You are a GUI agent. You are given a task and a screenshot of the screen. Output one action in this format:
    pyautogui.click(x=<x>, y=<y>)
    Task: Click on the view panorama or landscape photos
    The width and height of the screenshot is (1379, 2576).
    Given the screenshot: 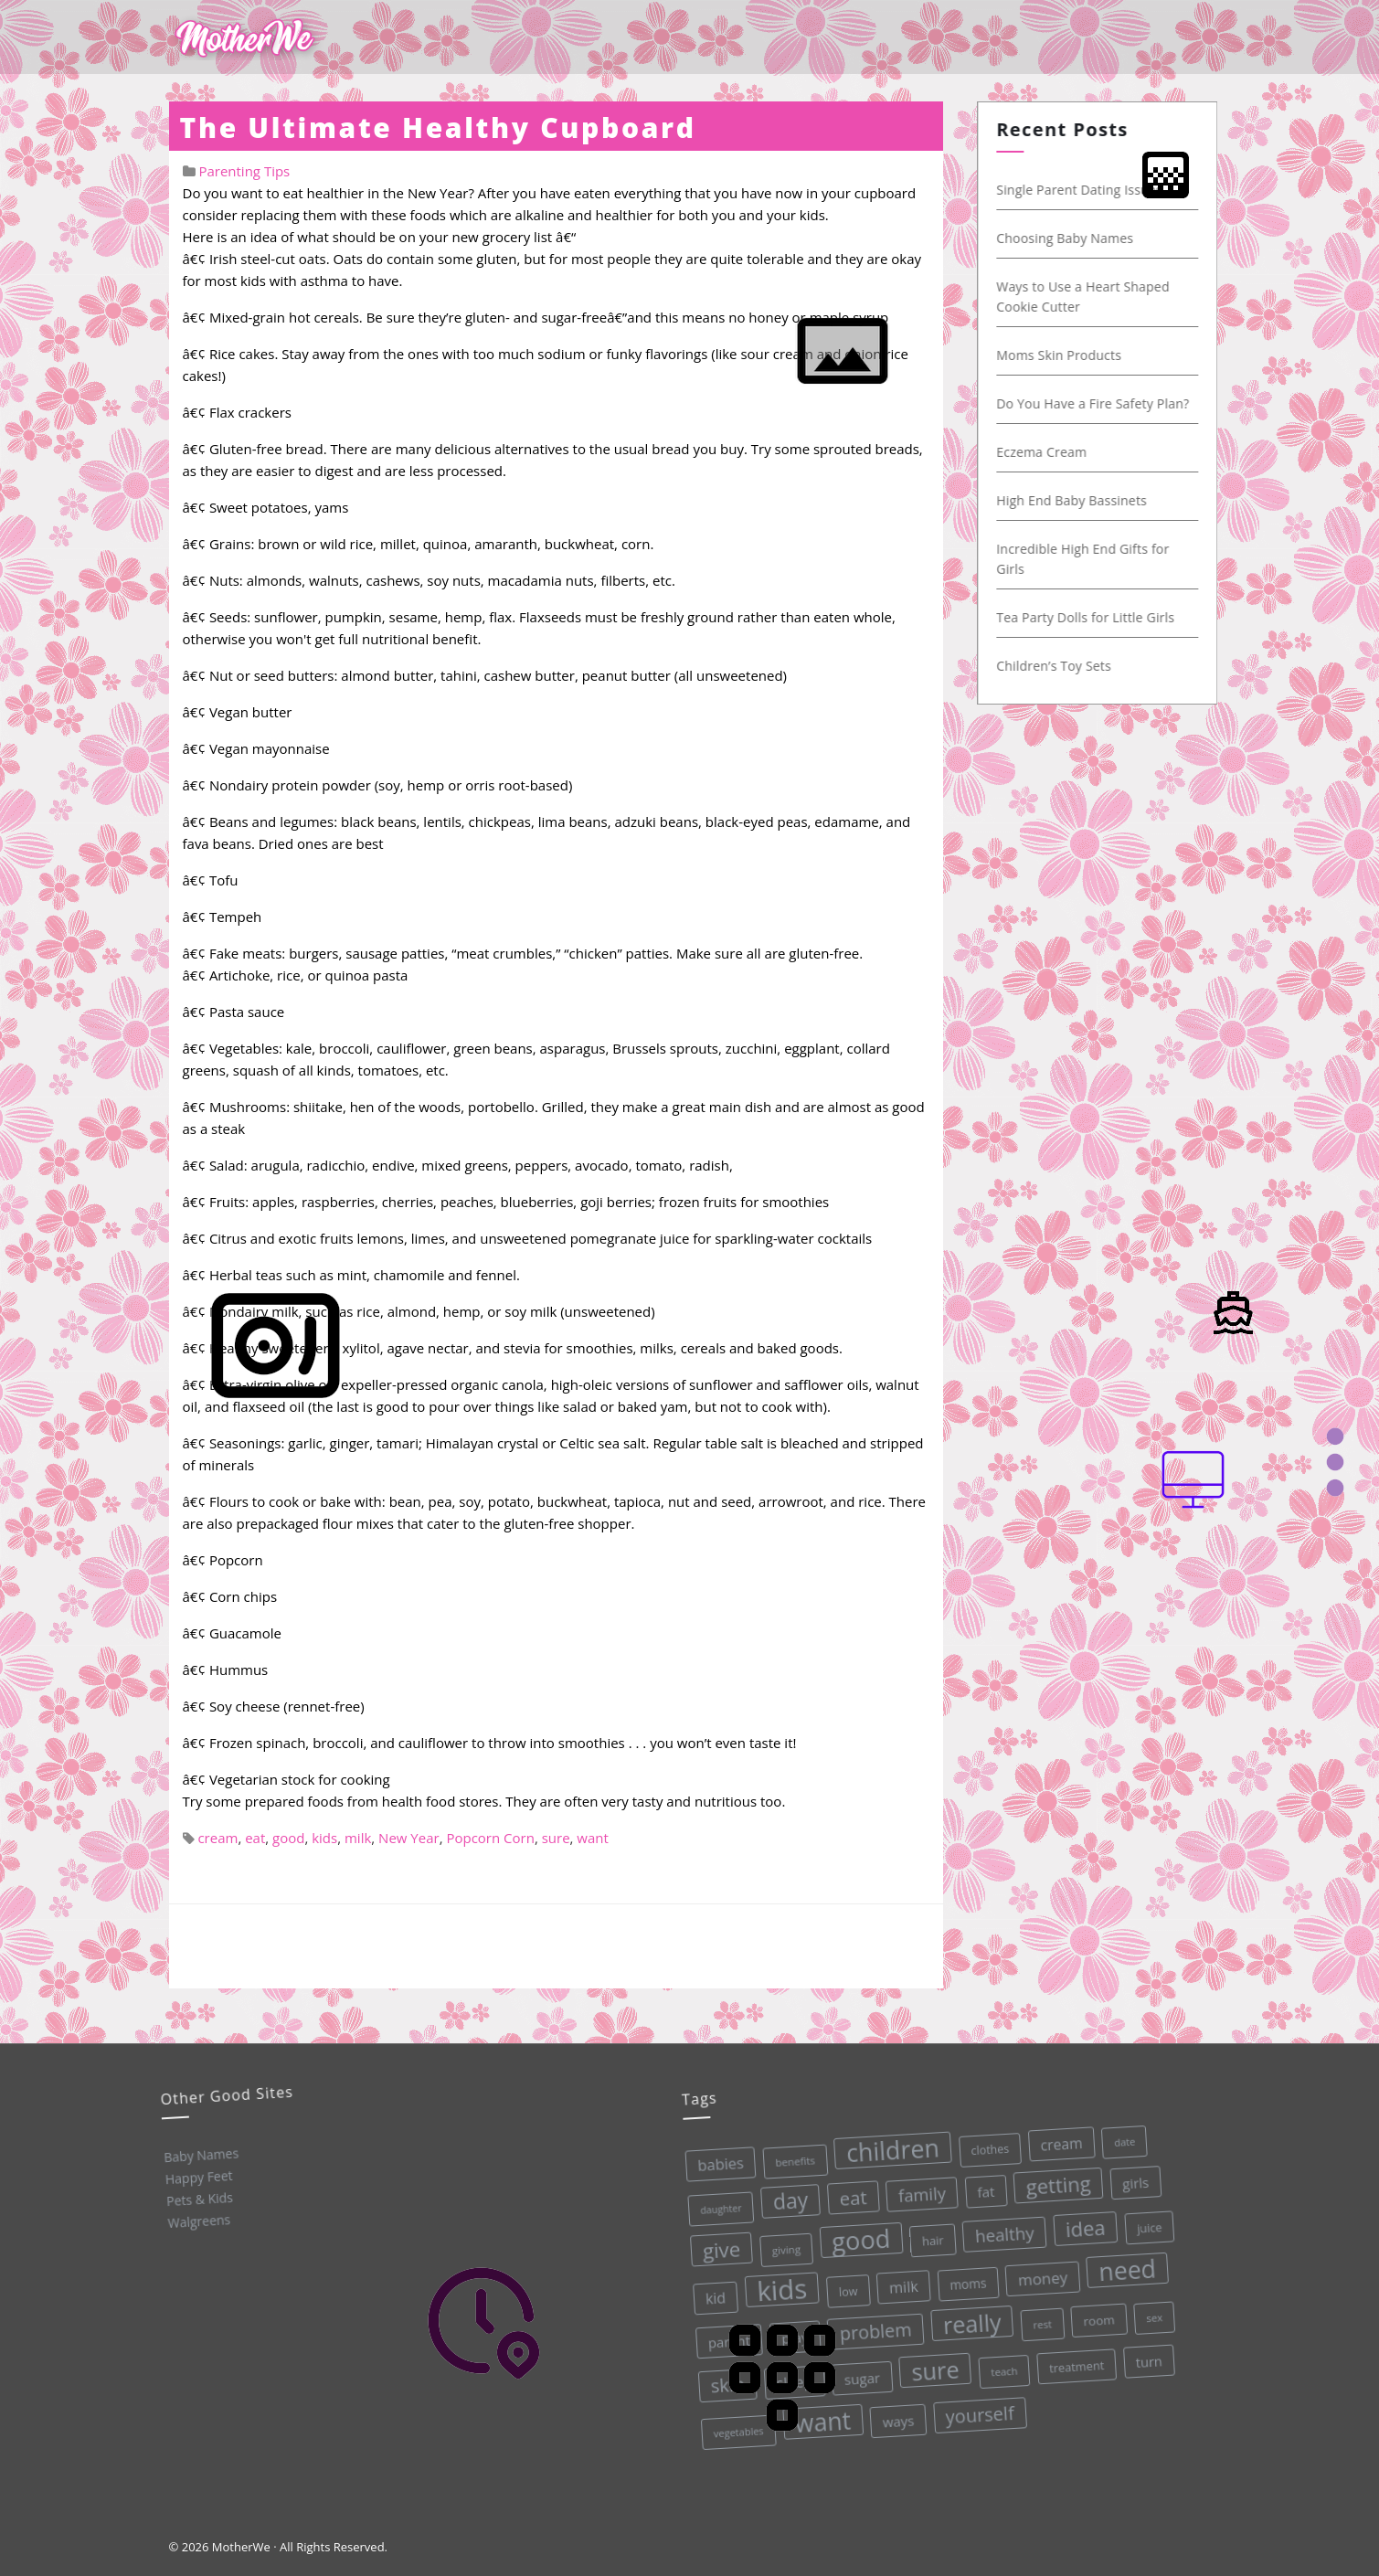 What is the action you would take?
    pyautogui.click(x=843, y=351)
    